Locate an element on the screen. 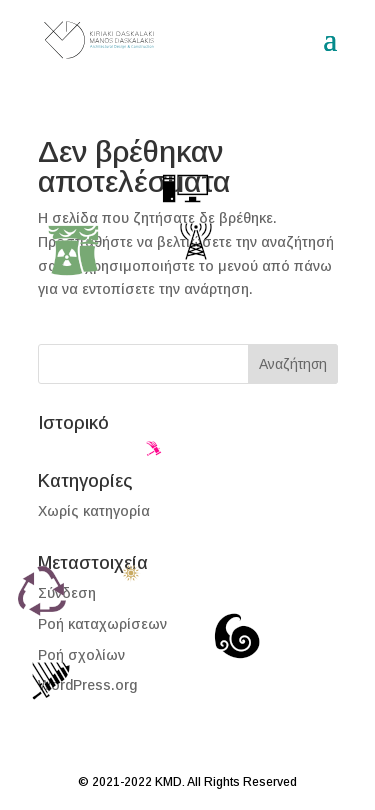 This screenshot has width=375, height=810. indicates weather conditions in a game interface is located at coordinates (237, 636).